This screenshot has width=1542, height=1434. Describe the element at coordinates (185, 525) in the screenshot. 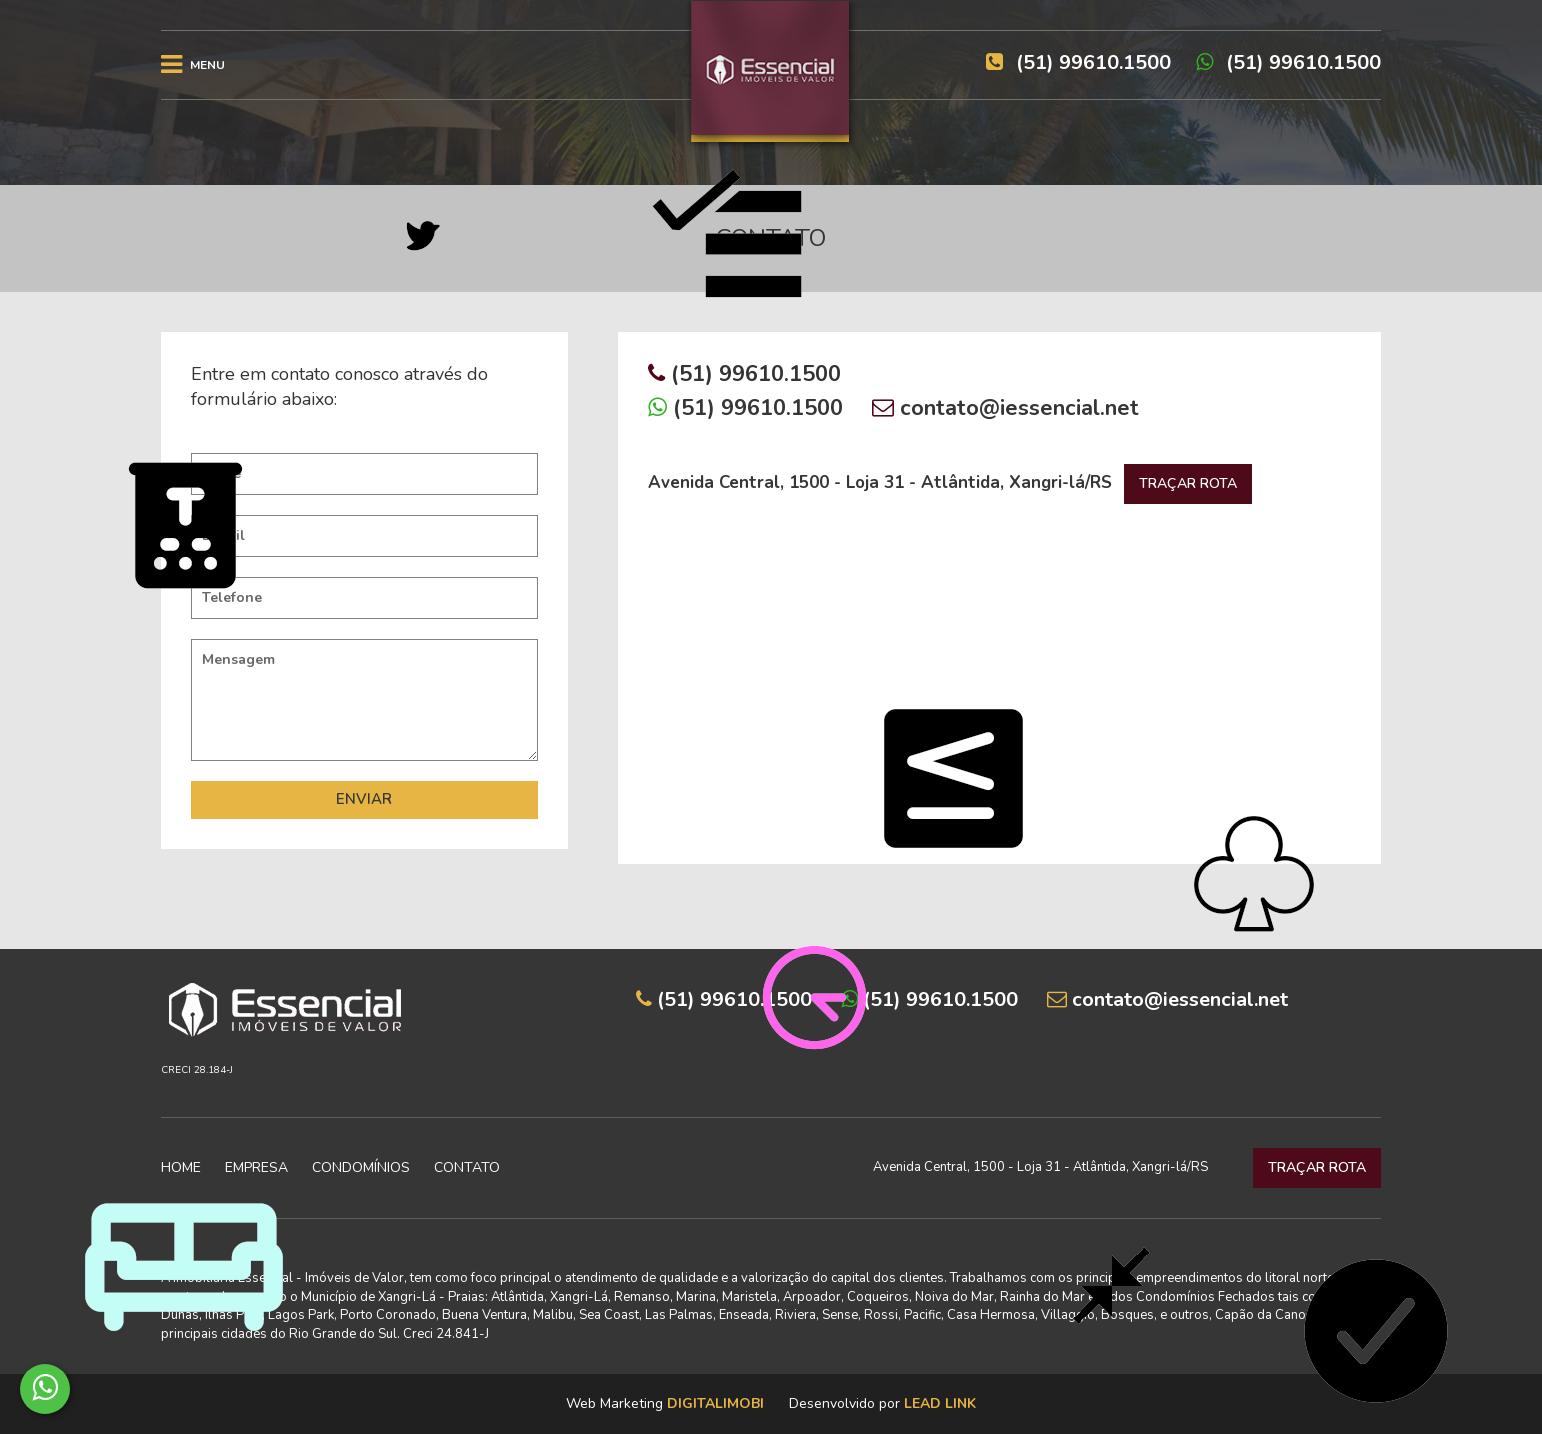

I see `view lab results or data table` at that location.